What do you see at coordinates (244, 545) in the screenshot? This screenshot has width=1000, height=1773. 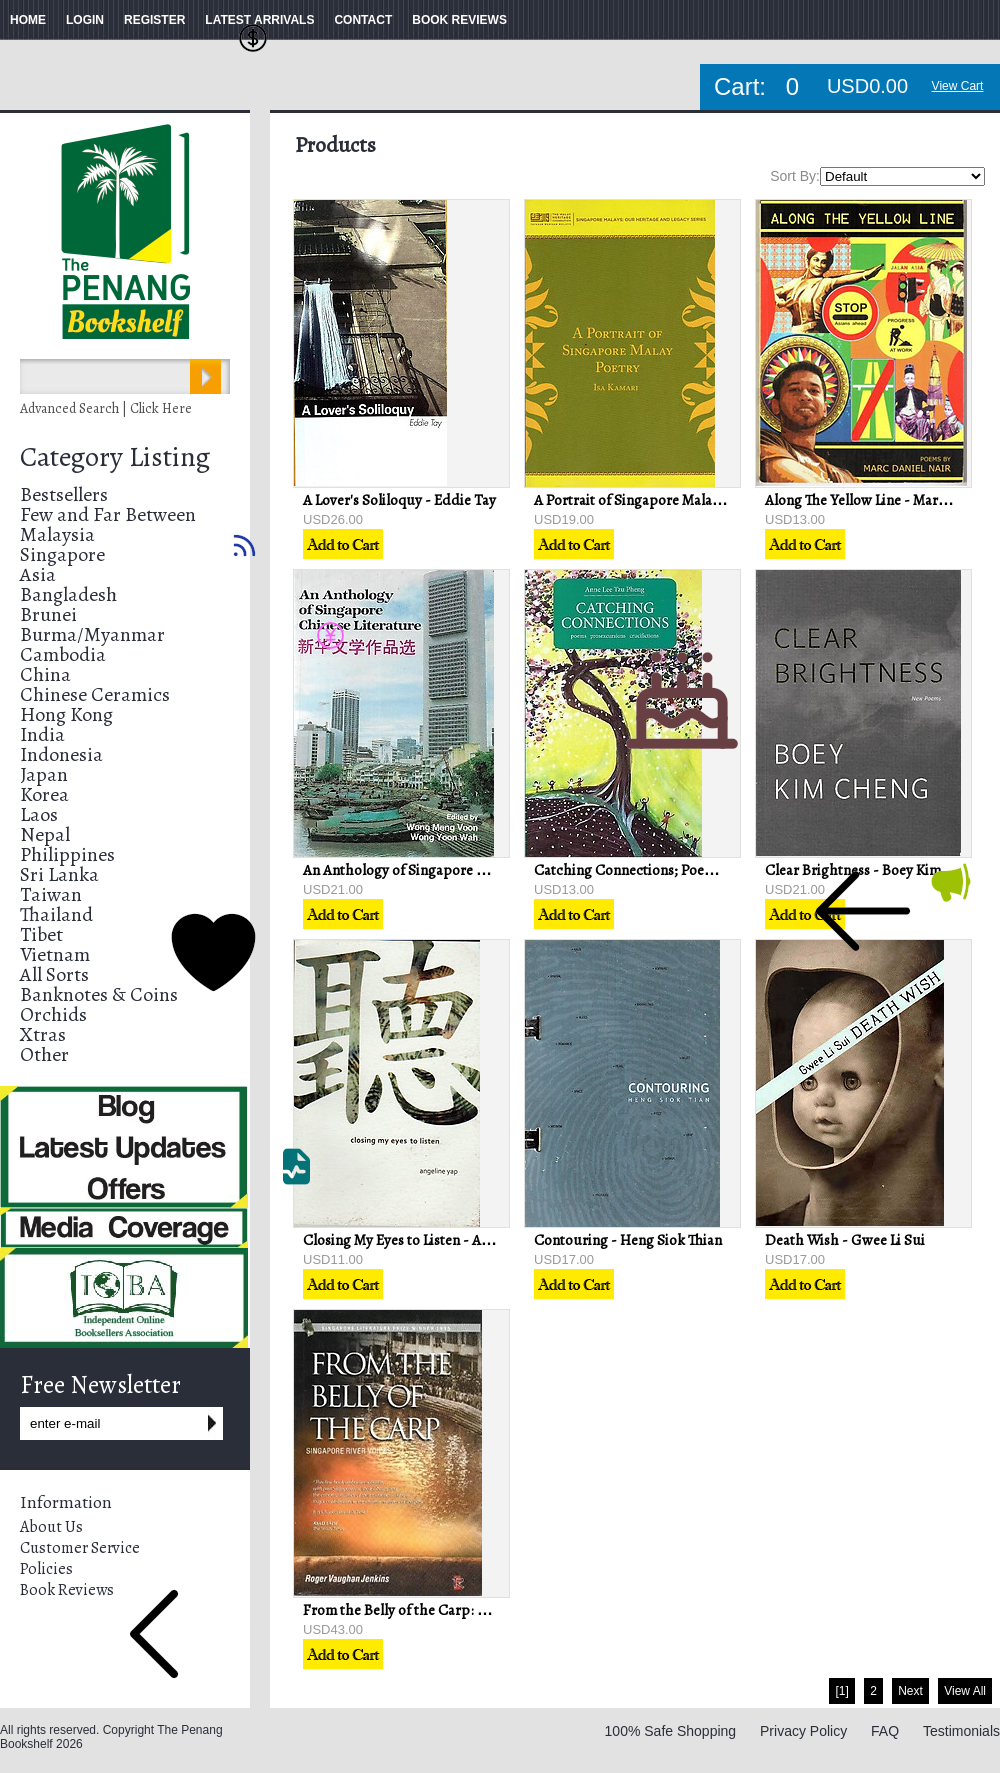 I see `subscribe to RSS feed` at bounding box center [244, 545].